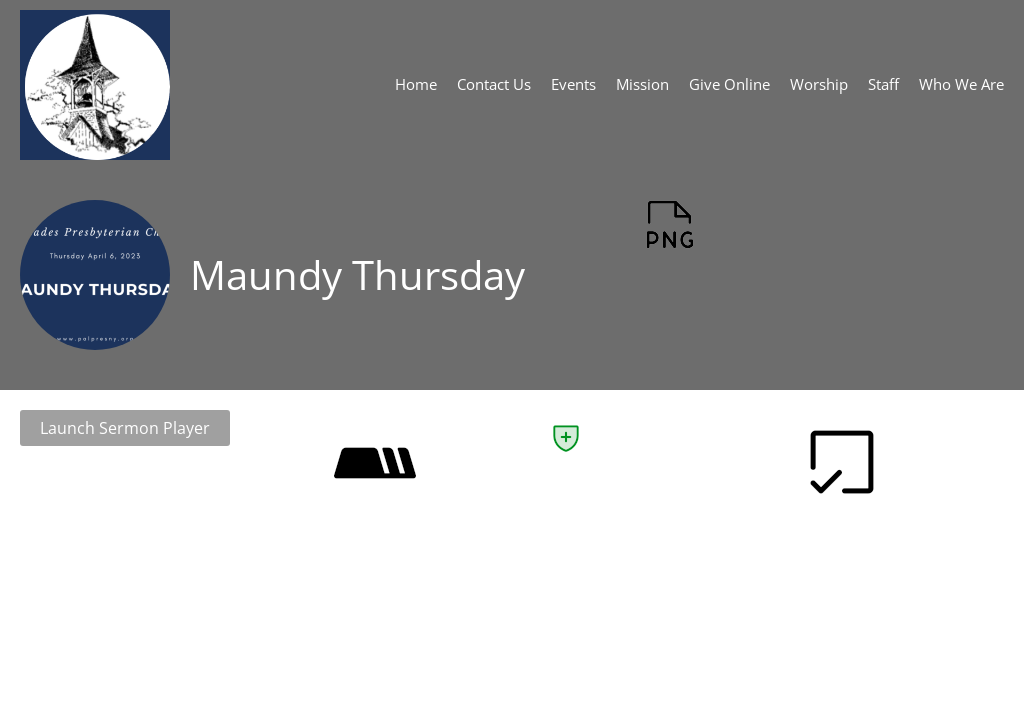 This screenshot has height=720, width=1024. I want to click on mark task as complete, so click(842, 462).